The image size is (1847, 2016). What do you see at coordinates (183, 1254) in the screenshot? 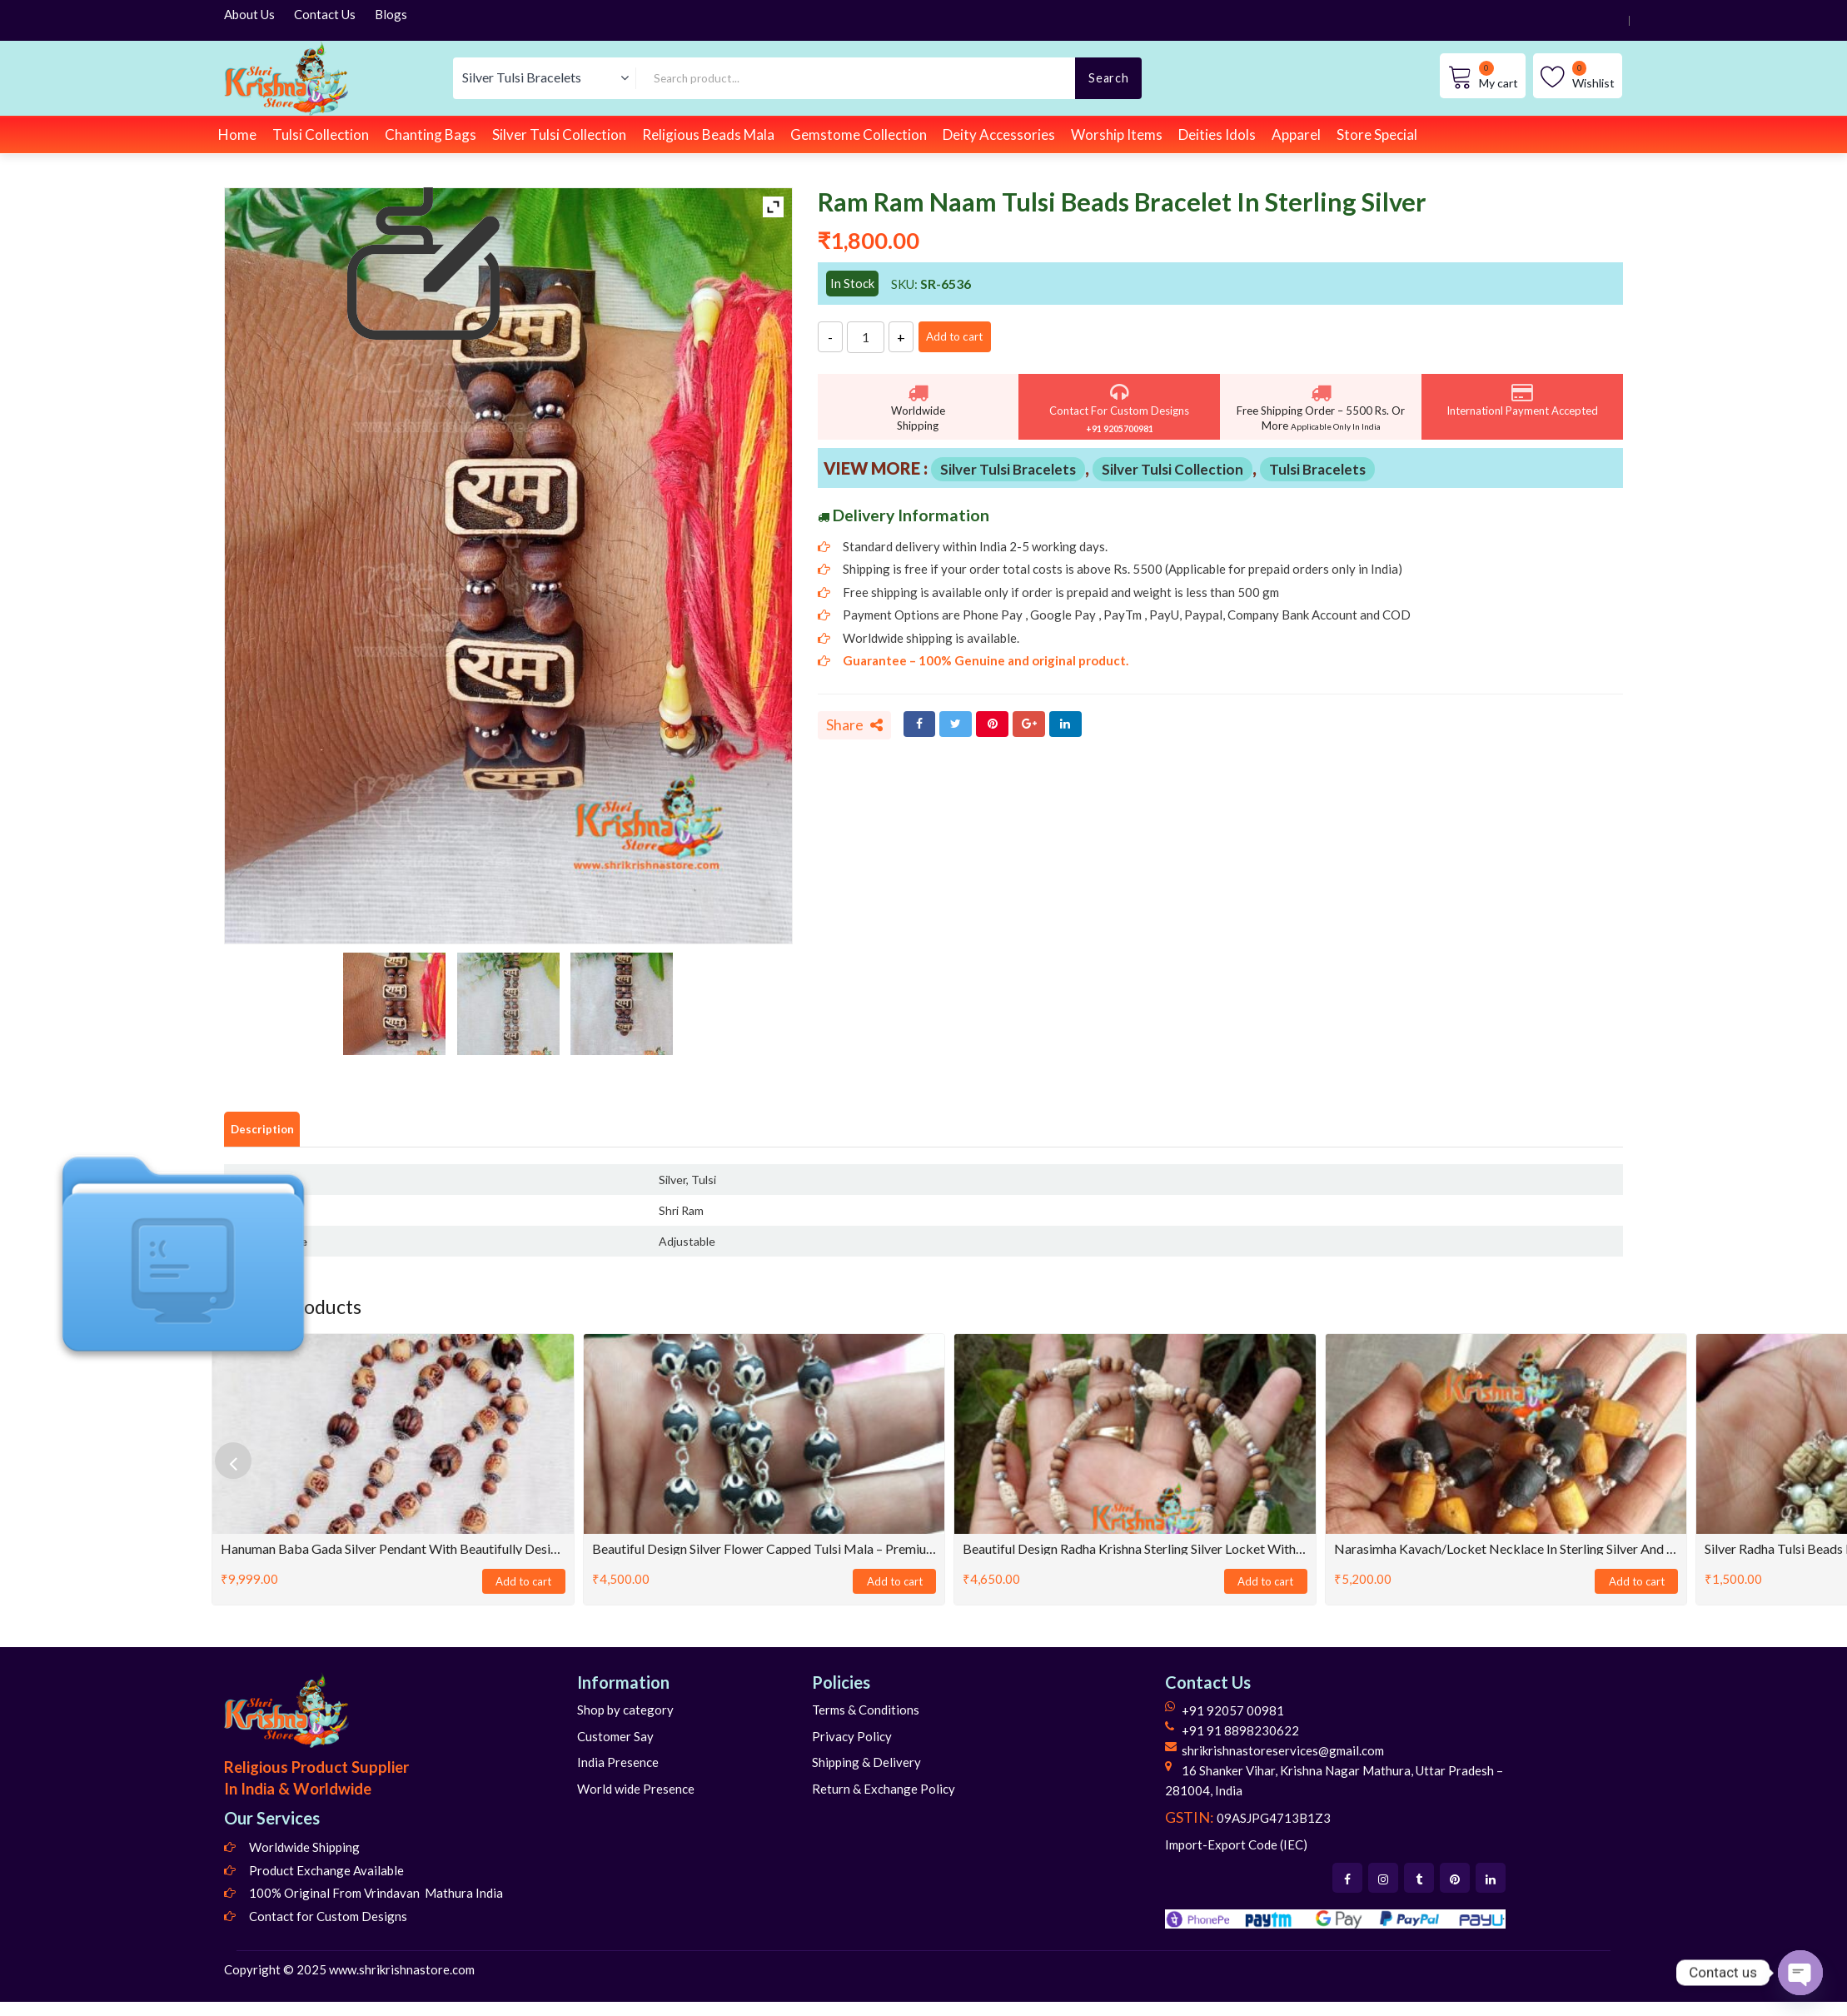
I see `open PC or windows computer folder` at bounding box center [183, 1254].